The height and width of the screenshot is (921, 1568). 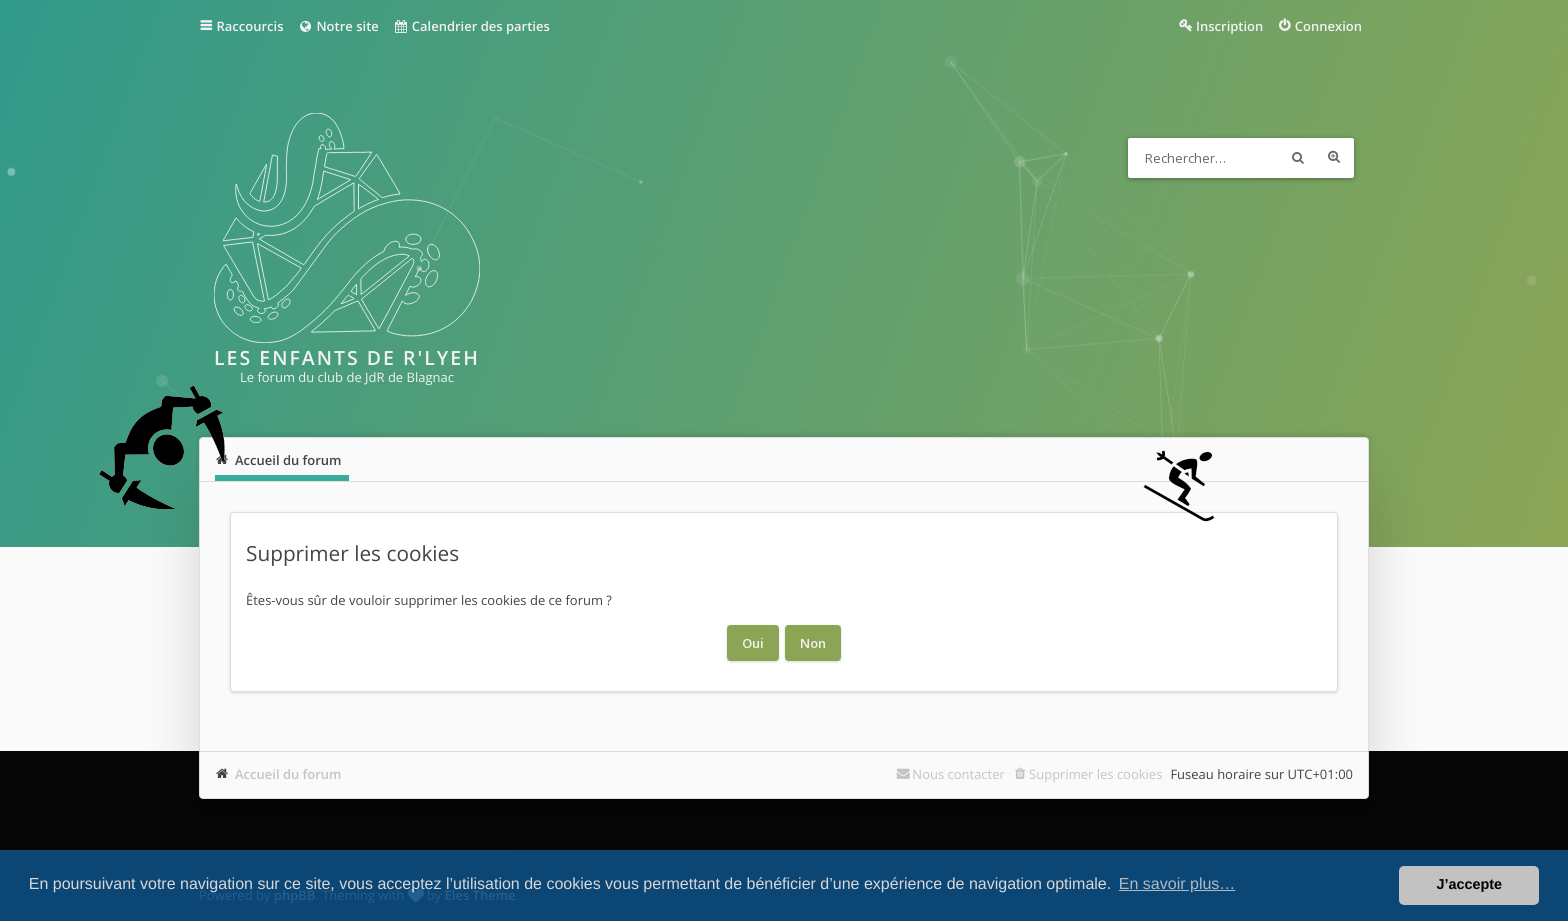 What do you see at coordinates (1179, 486) in the screenshot?
I see `access skiing or winter sports activities` at bounding box center [1179, 486].